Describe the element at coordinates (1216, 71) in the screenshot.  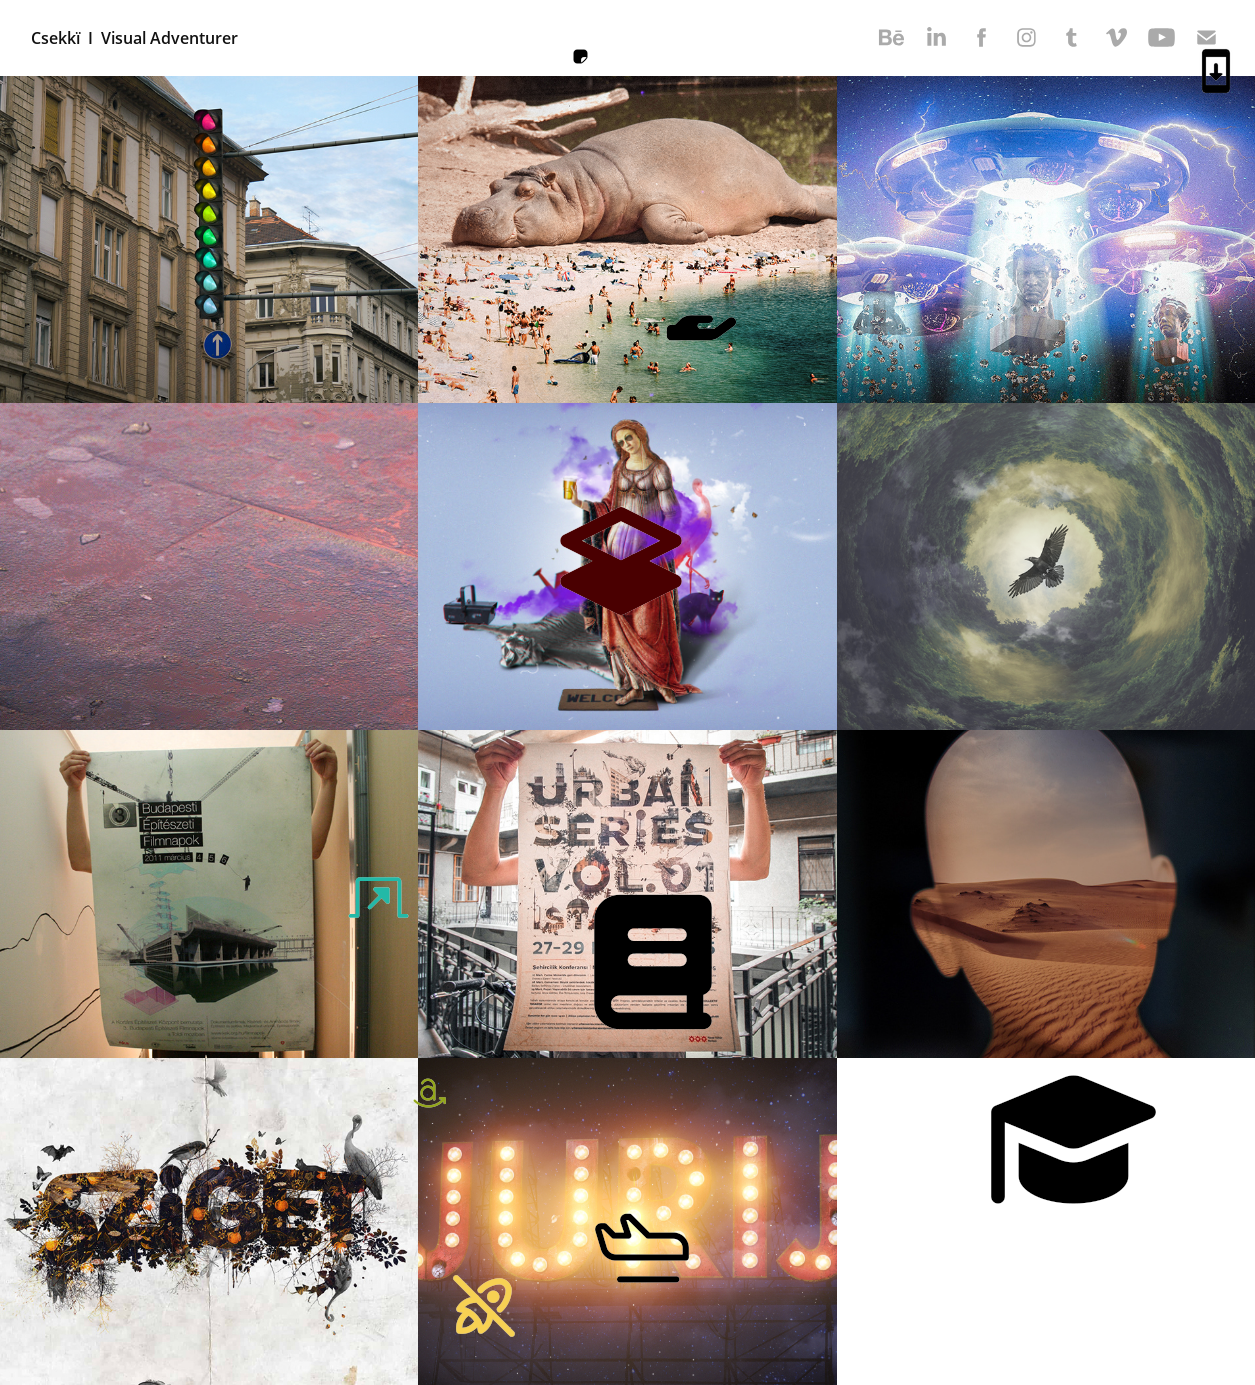
I see `download a system update to your device` at that location.